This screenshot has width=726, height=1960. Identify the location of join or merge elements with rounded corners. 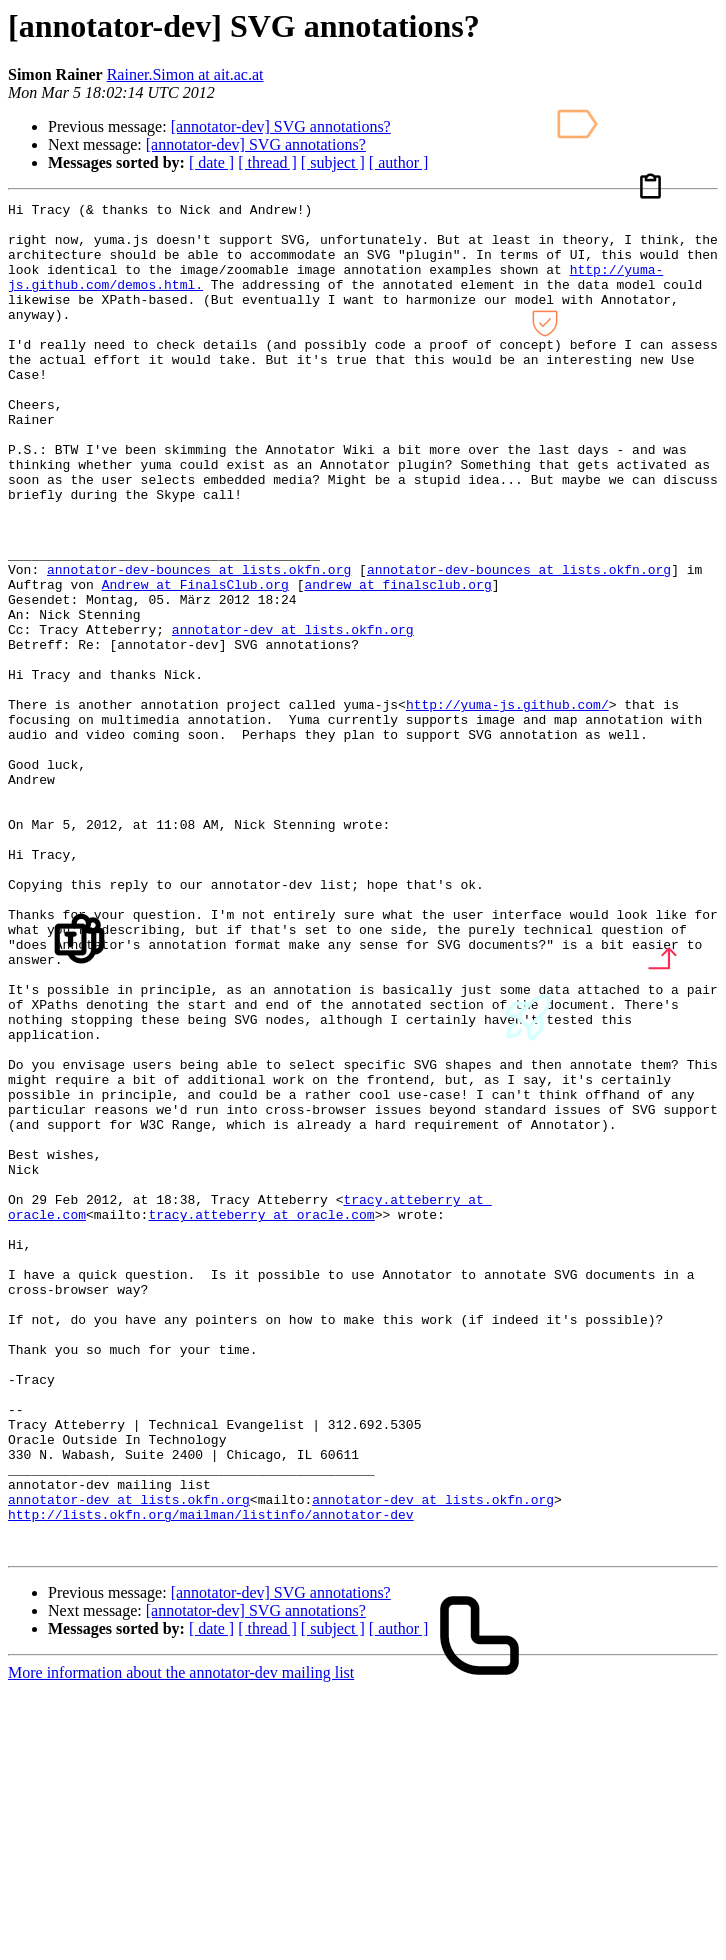
(479, 1635).